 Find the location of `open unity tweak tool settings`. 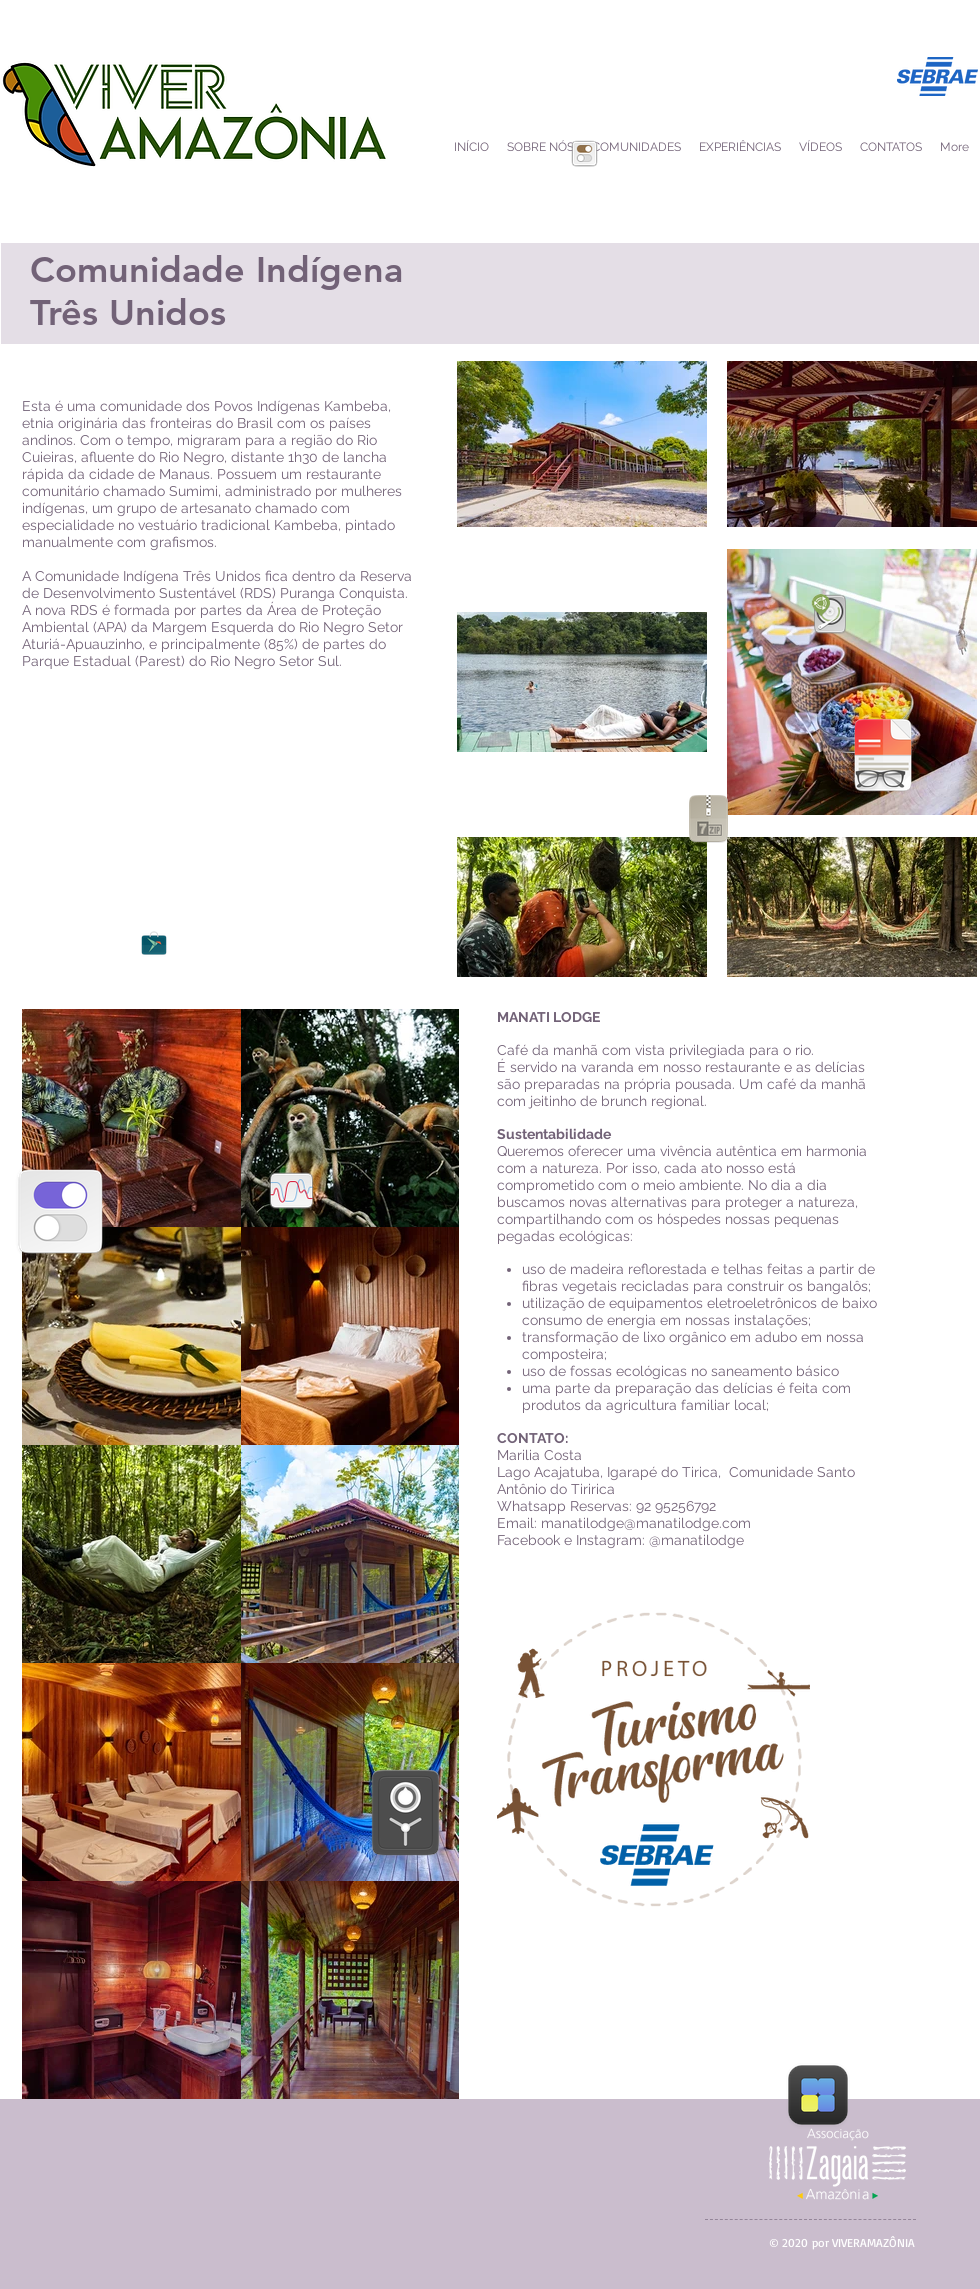

open unity tweak tool settings is located at coordinates (584, 153).